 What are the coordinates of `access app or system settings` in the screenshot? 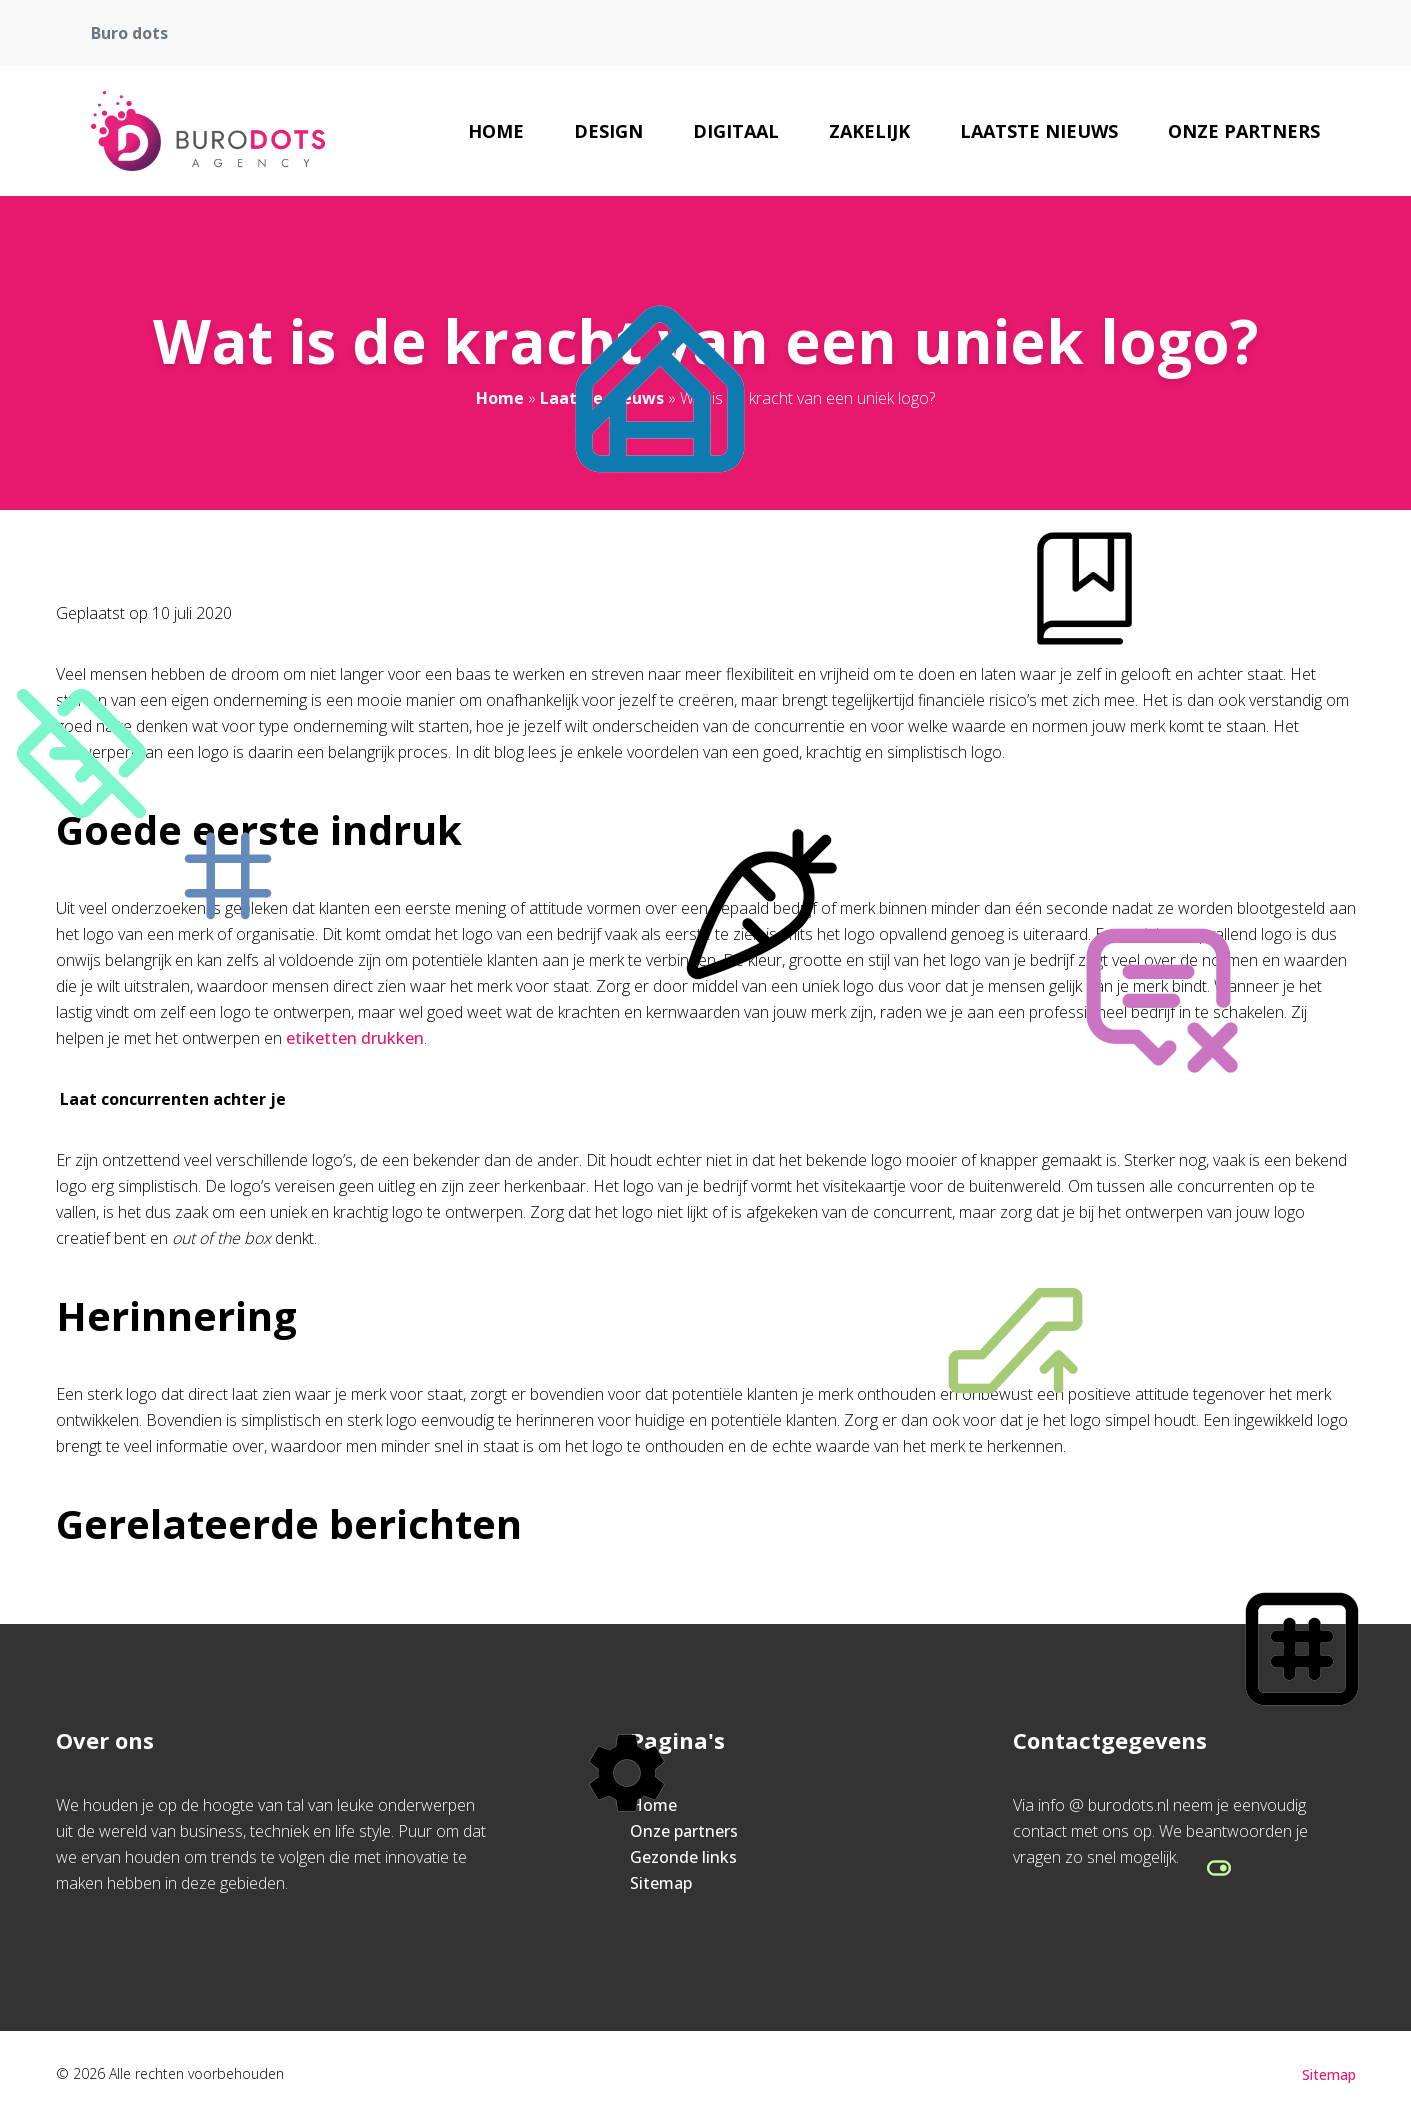 It's located at (627, 1773).